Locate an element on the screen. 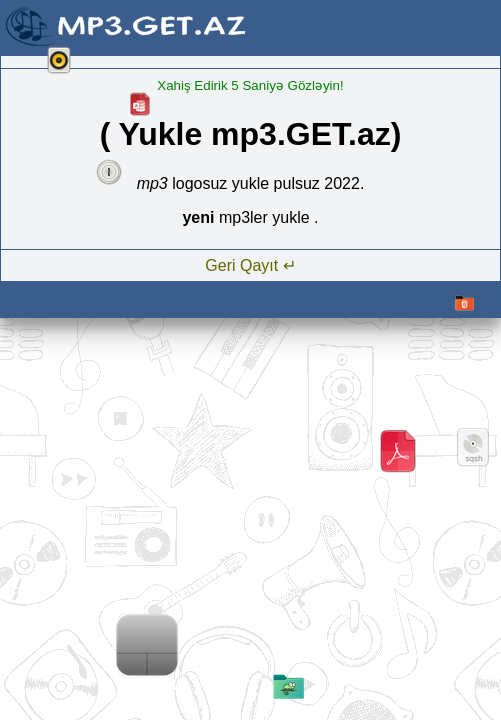  touchpad or trackpad input device settings is located at coordinates (147, 645).